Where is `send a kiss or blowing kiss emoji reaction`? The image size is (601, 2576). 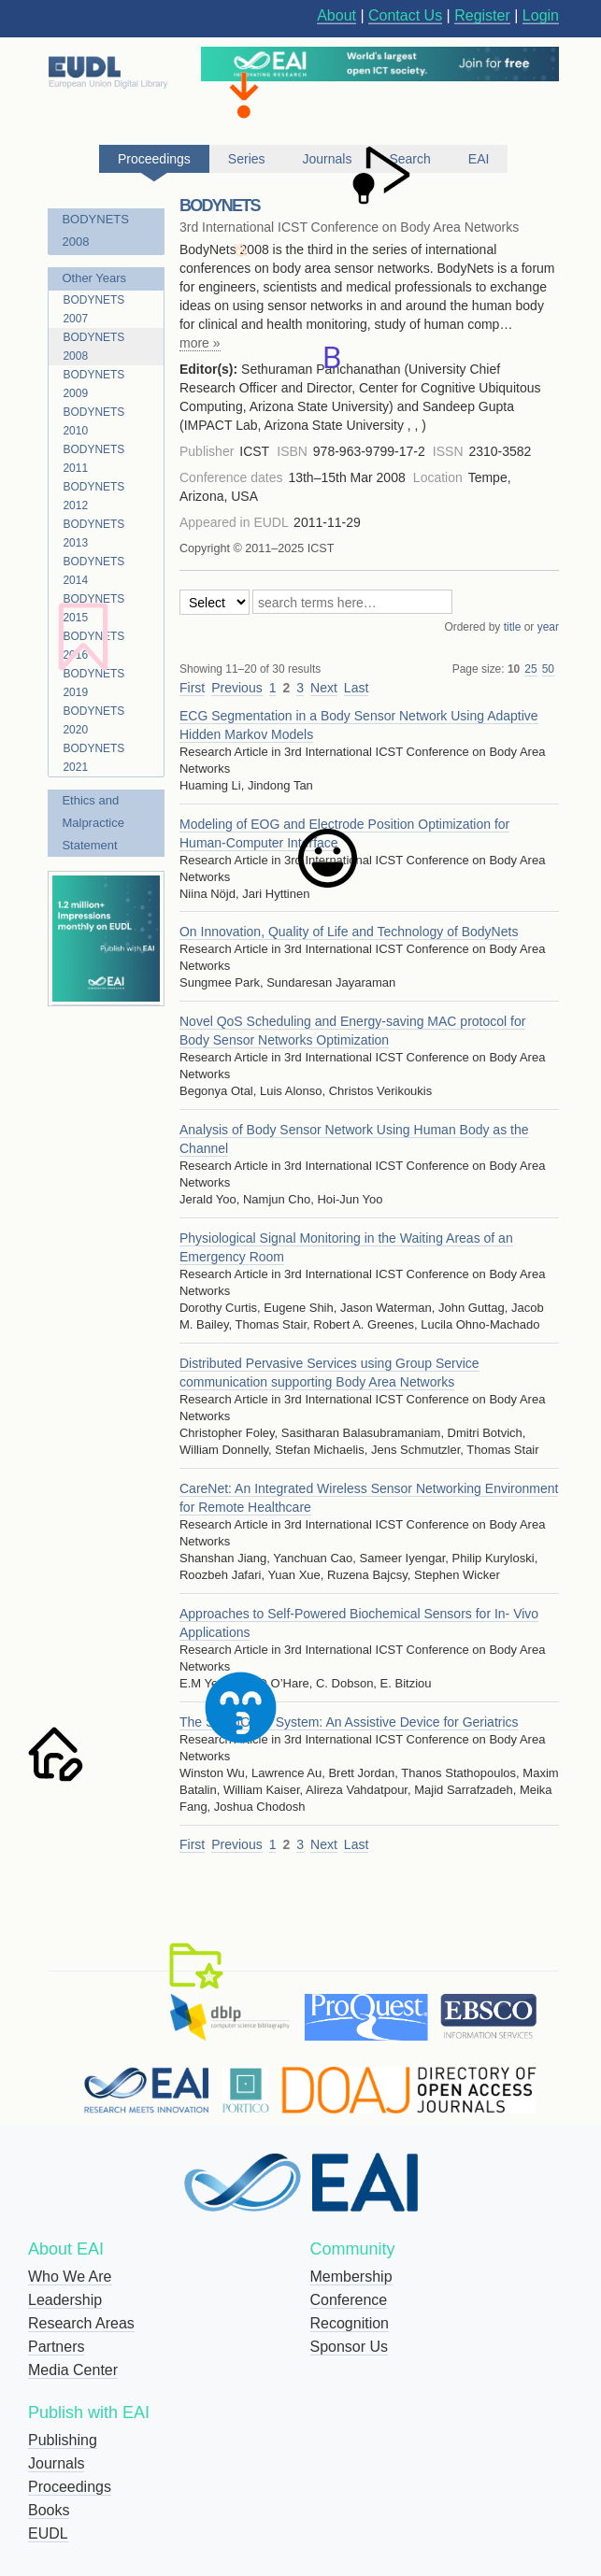 send a kiss or blowing kiss emoji reaction is located at coordinates (240, 1707).